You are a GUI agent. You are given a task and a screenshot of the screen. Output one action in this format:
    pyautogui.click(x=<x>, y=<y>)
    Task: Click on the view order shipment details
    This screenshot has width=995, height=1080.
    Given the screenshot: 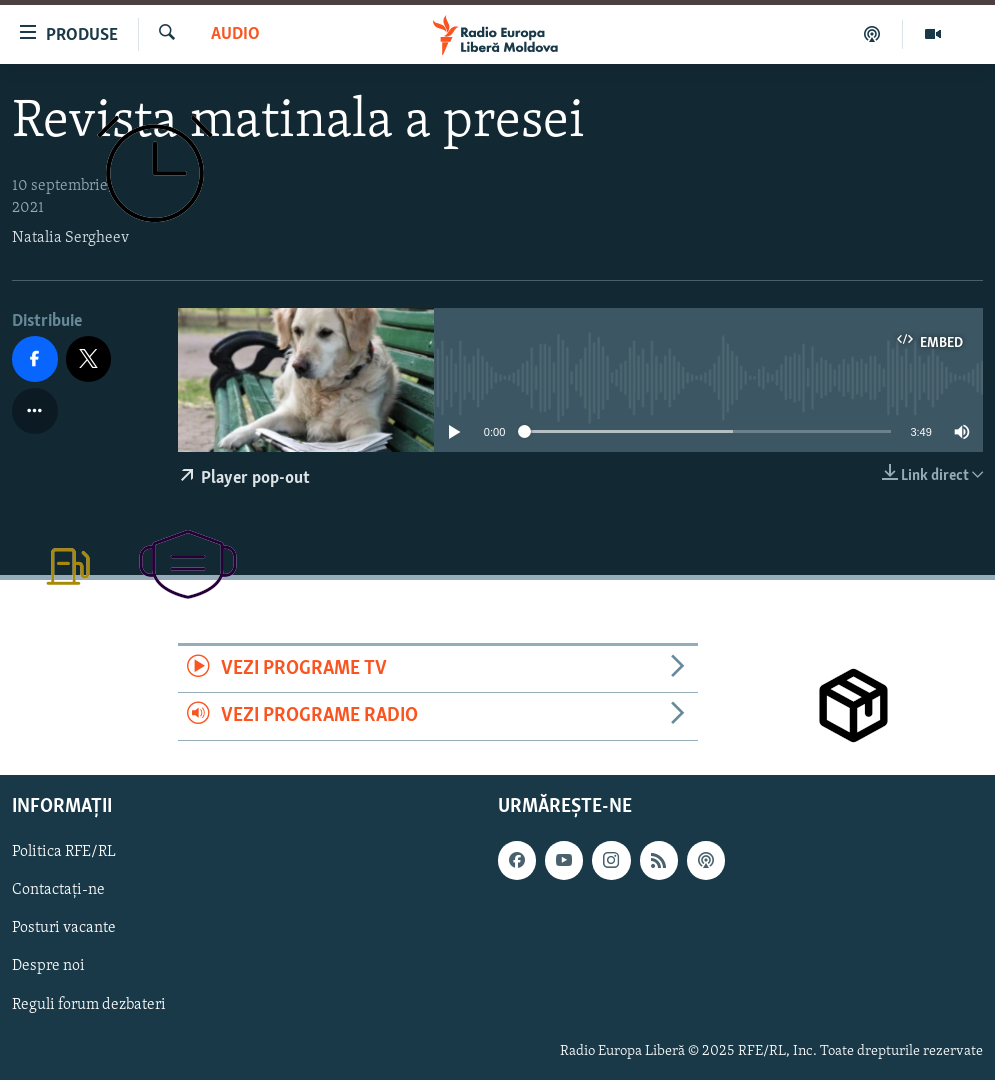 What is the action you would take?
    pyautogui.click(x=853, y=705)
    